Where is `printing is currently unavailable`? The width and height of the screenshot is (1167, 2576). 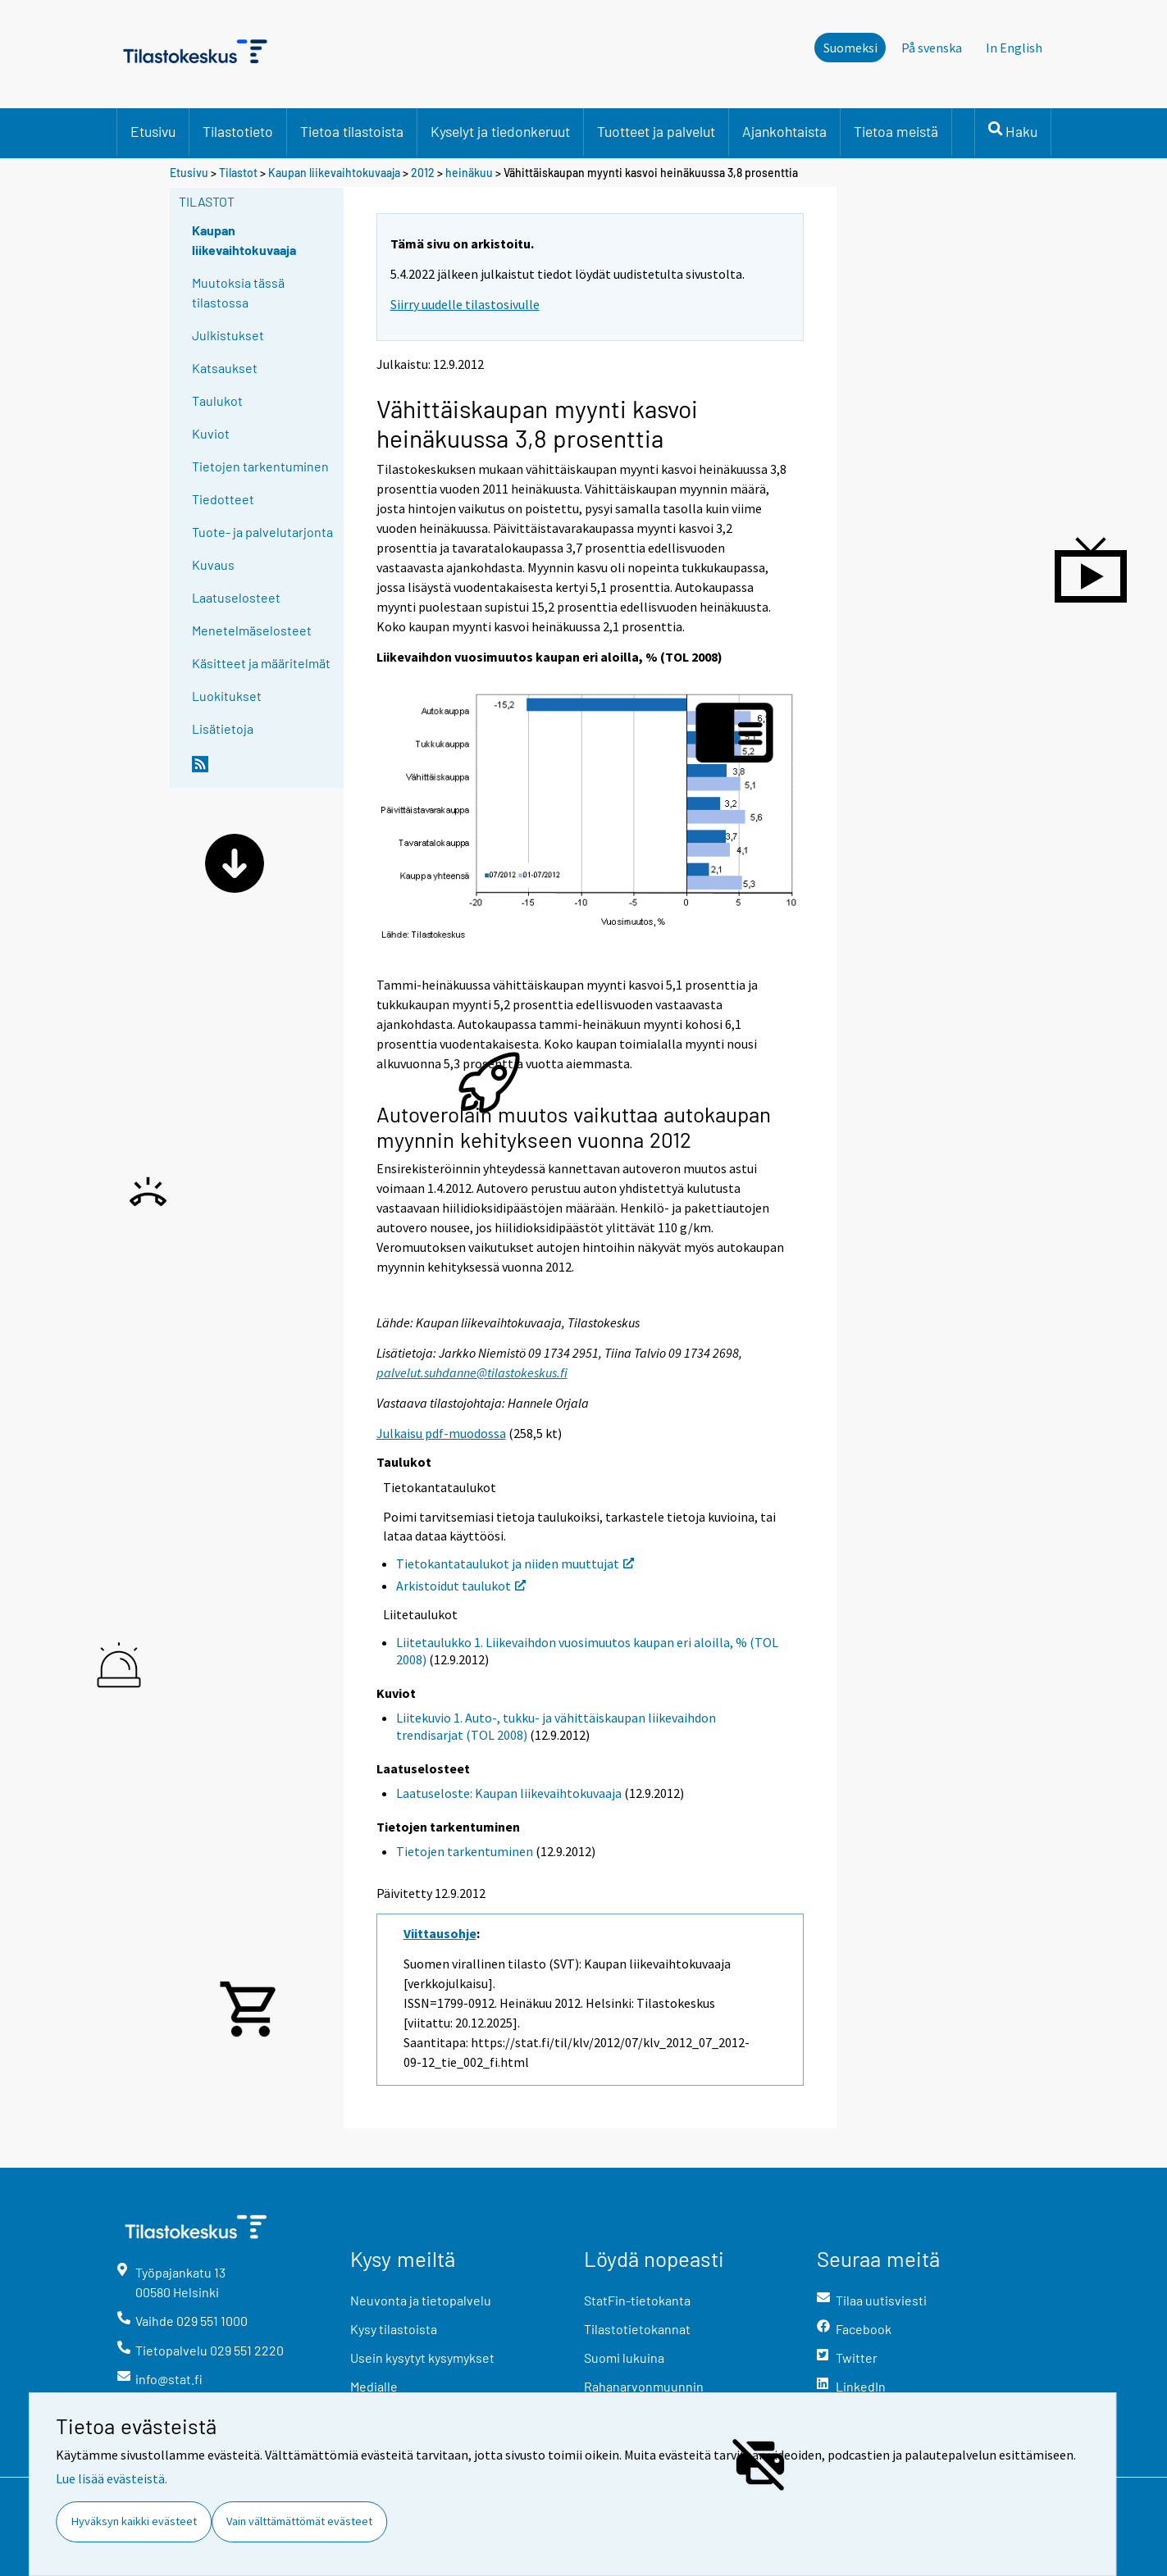
printing is currently unavailable is located at coordinates (760, 2463).